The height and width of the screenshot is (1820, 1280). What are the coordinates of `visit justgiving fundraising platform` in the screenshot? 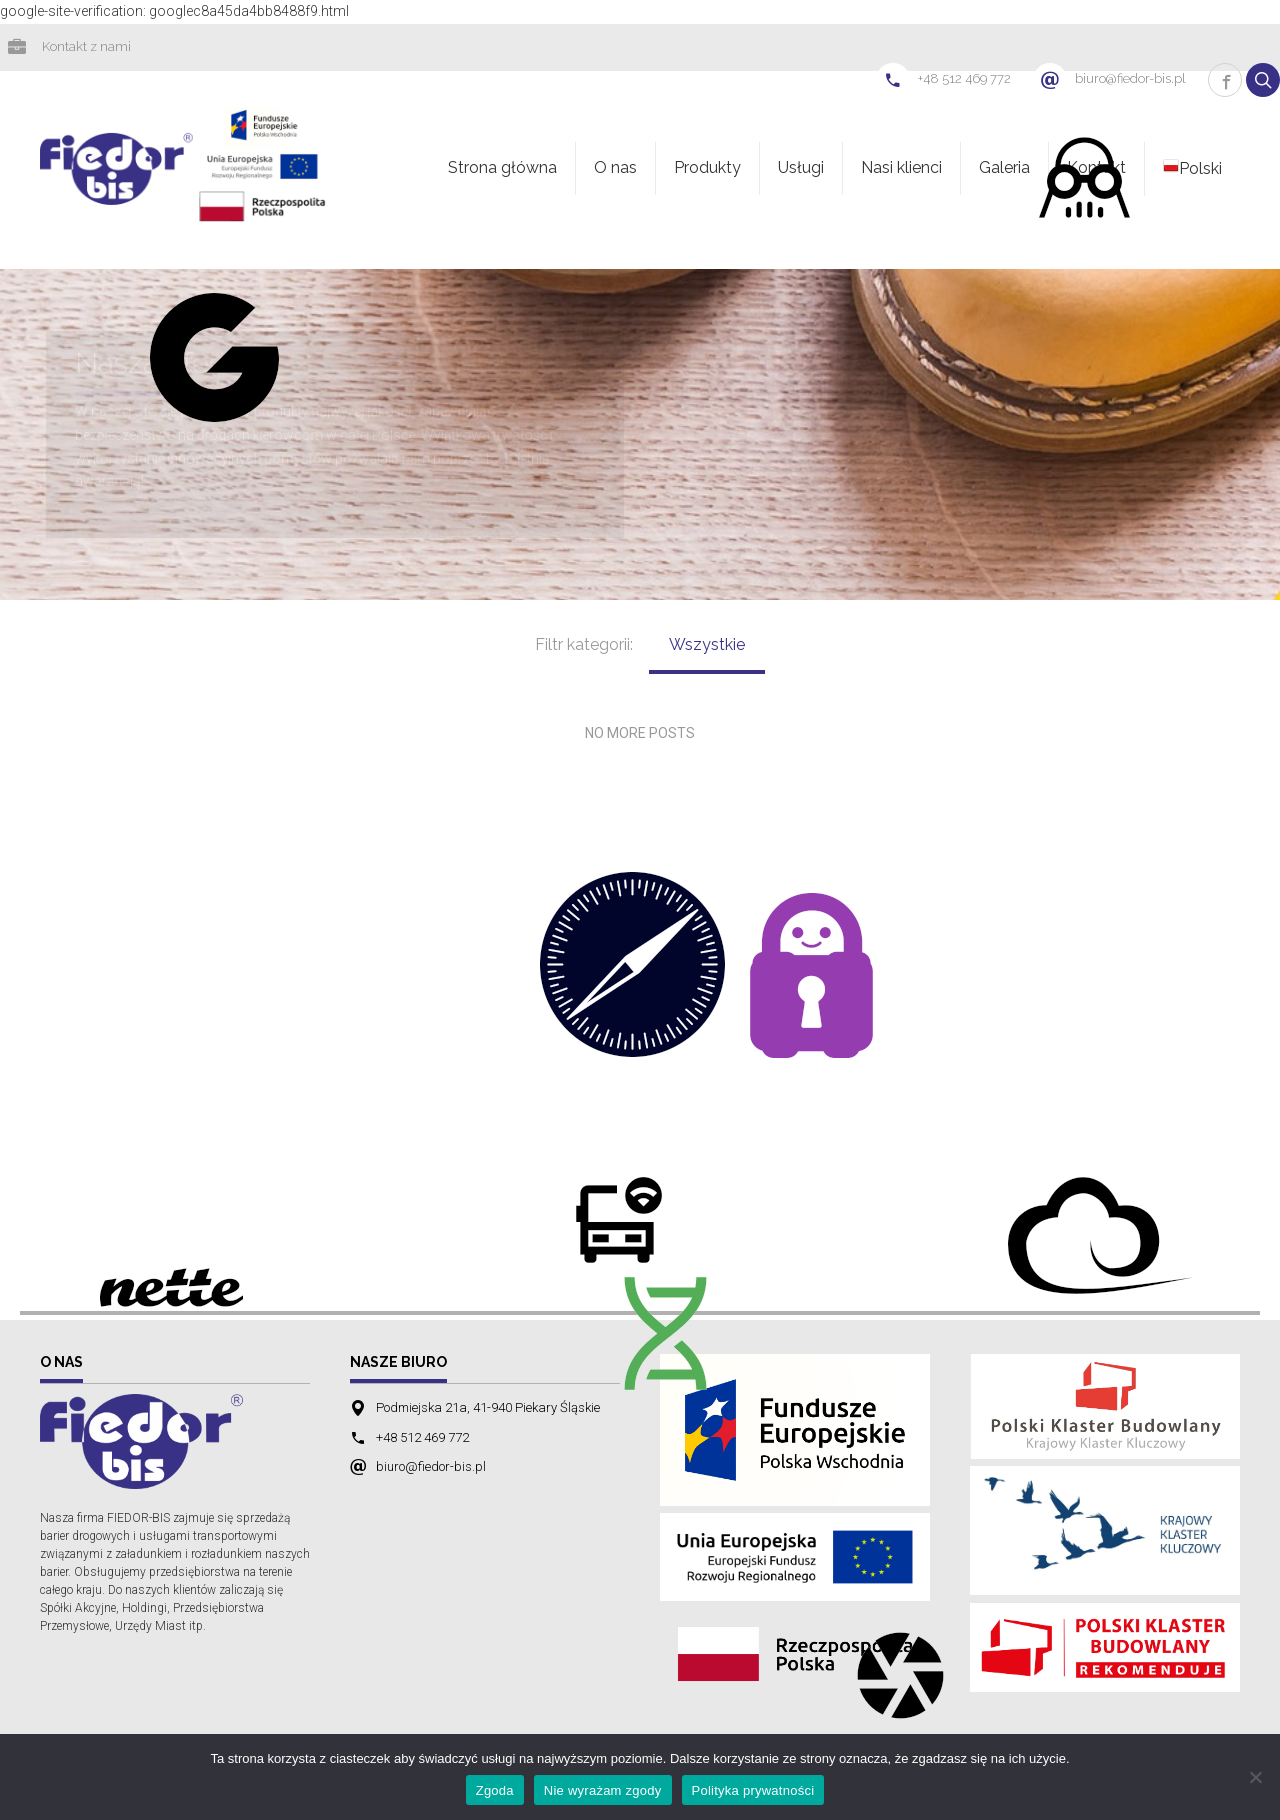 It's located at (214, 357).